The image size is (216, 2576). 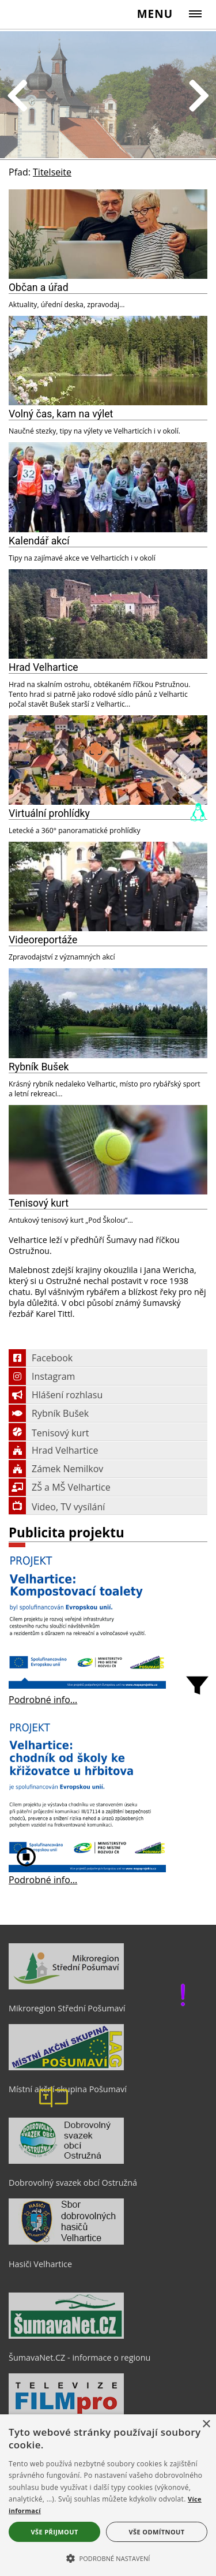 What do you see at coordinates (96, 748) in the screenshot?
I see `scan a QR code or barcode` at bounding box center [96, 748].